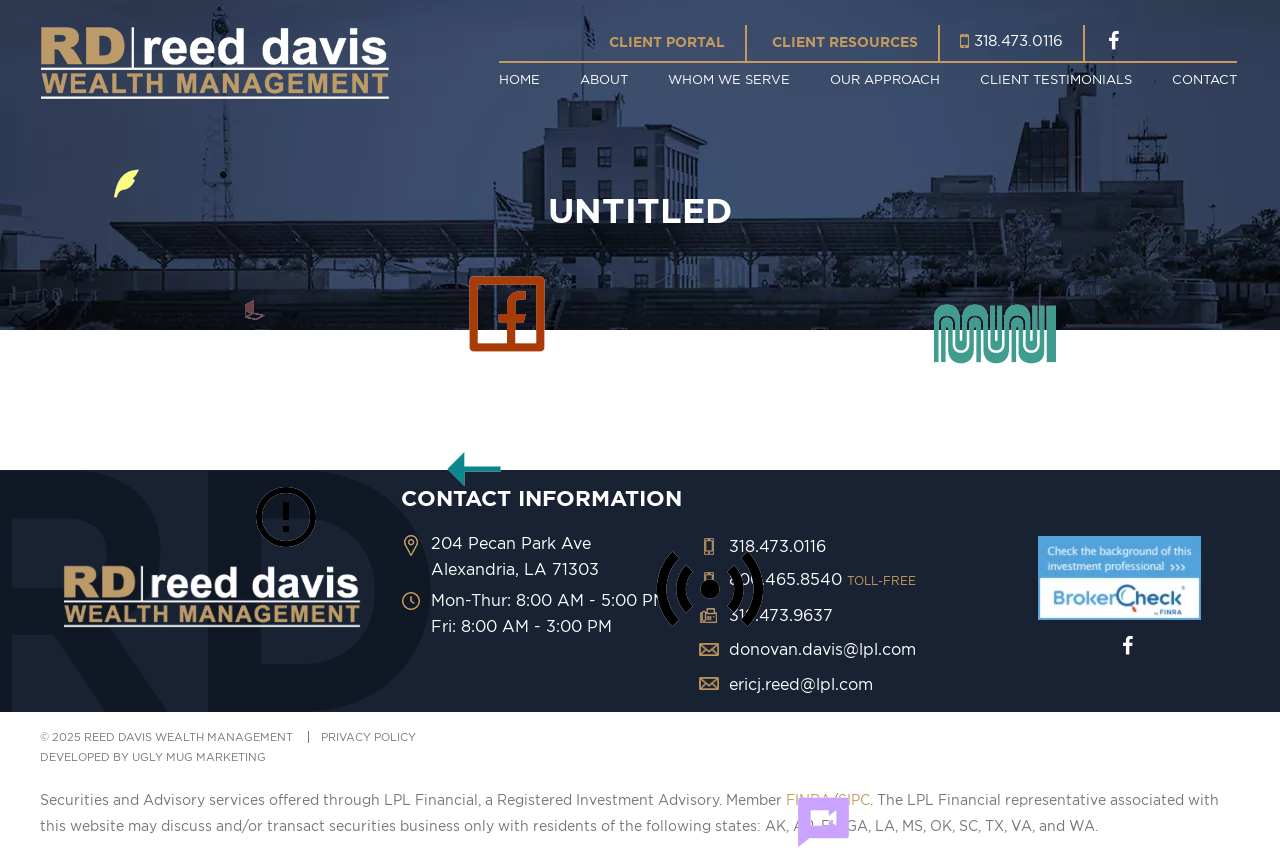 This screenshot has width=1280, height=854. What do you see at coordinates (255, 310) in the screenshot?
I see `visit nexon's website or services` at bounding box center [255, 310].